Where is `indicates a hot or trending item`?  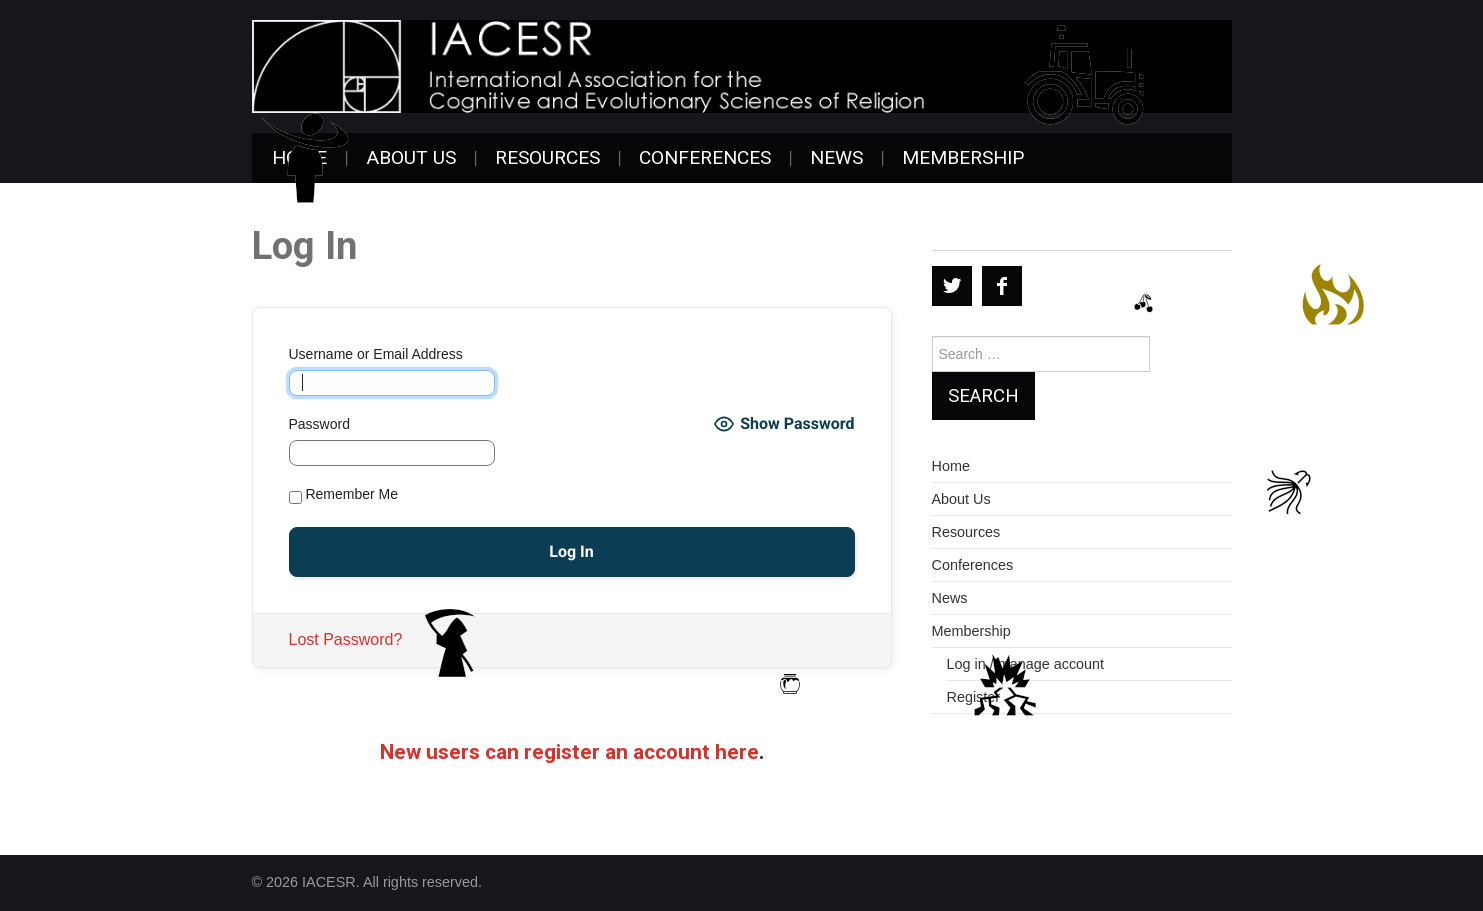
indicates a hot or trending item is located at coordinates (1333, 294).